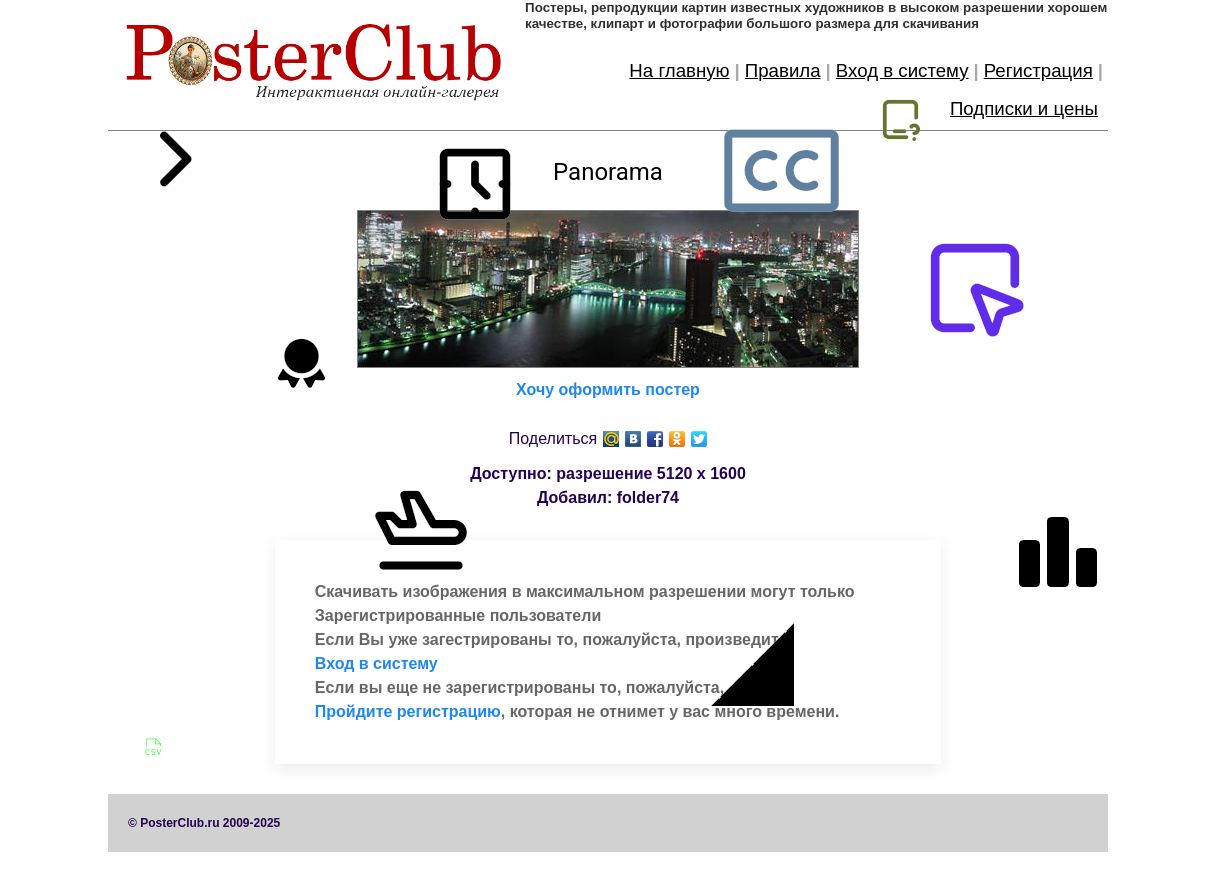 The height and width of the screenshot is (882, 1216). I want to click on indicates flight currently in progress, so click(421, 528).